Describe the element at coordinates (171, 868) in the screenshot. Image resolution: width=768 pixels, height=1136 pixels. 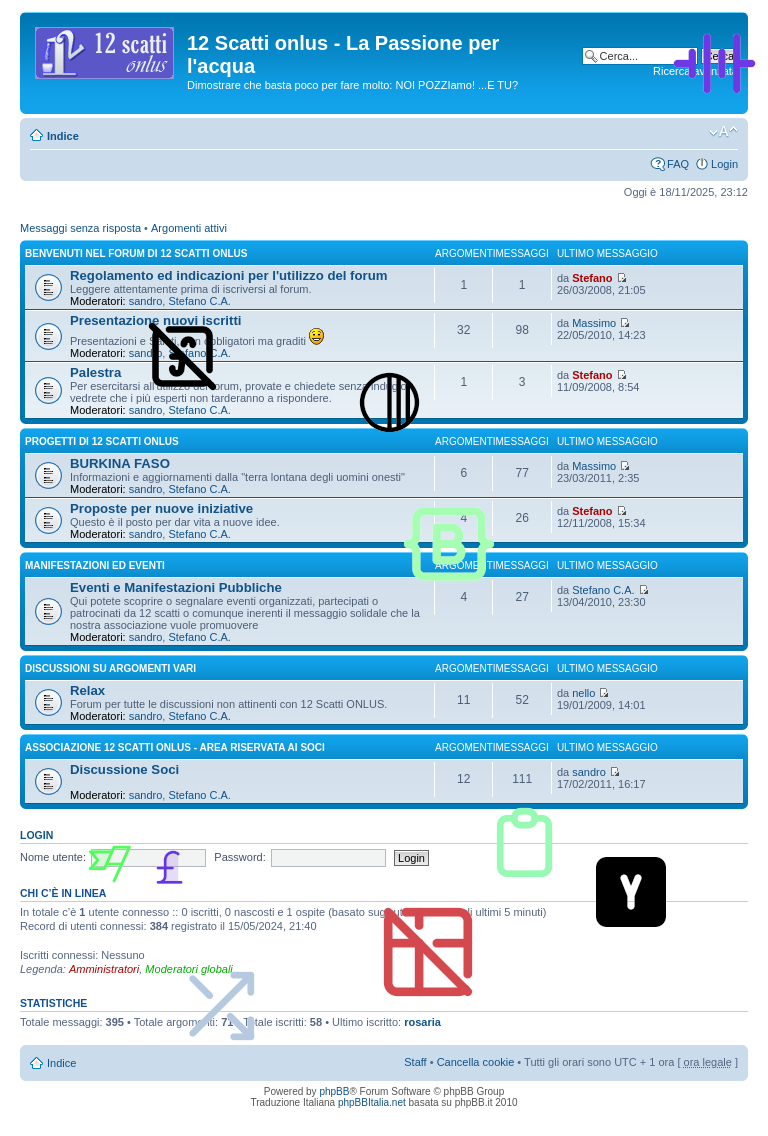
I see `view prices in british pounds` at that location.